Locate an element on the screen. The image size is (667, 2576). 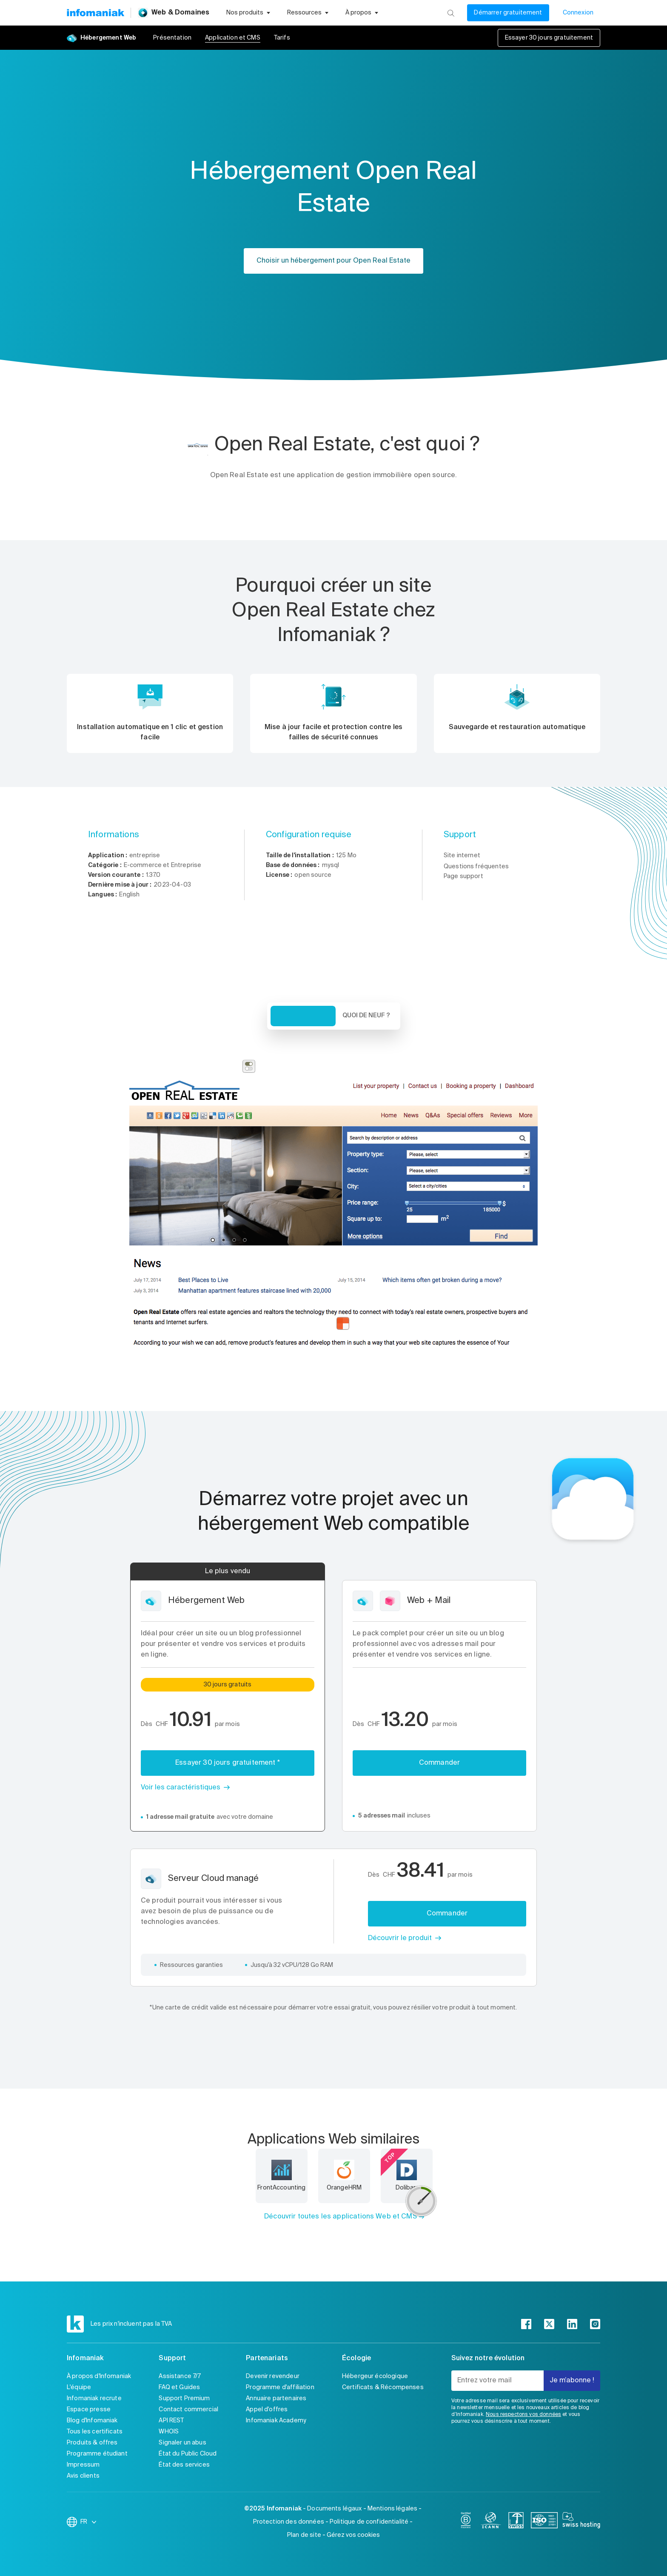
open desktop preferences or settings is located at coordinates (249, 1066).